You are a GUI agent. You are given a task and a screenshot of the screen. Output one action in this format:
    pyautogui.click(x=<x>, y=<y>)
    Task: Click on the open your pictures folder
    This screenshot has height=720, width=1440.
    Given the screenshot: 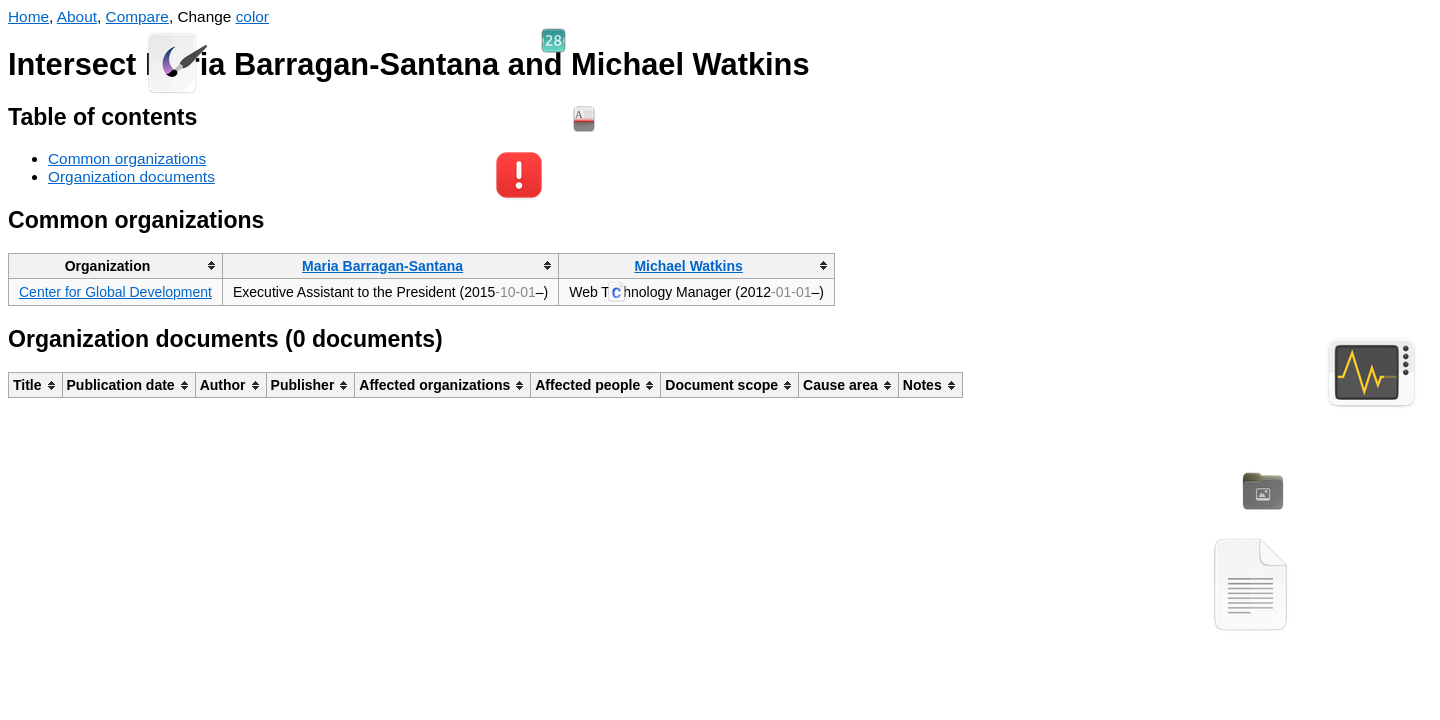 What is the action you would take?
    pyautogui.click(x=1263, y=491)
    